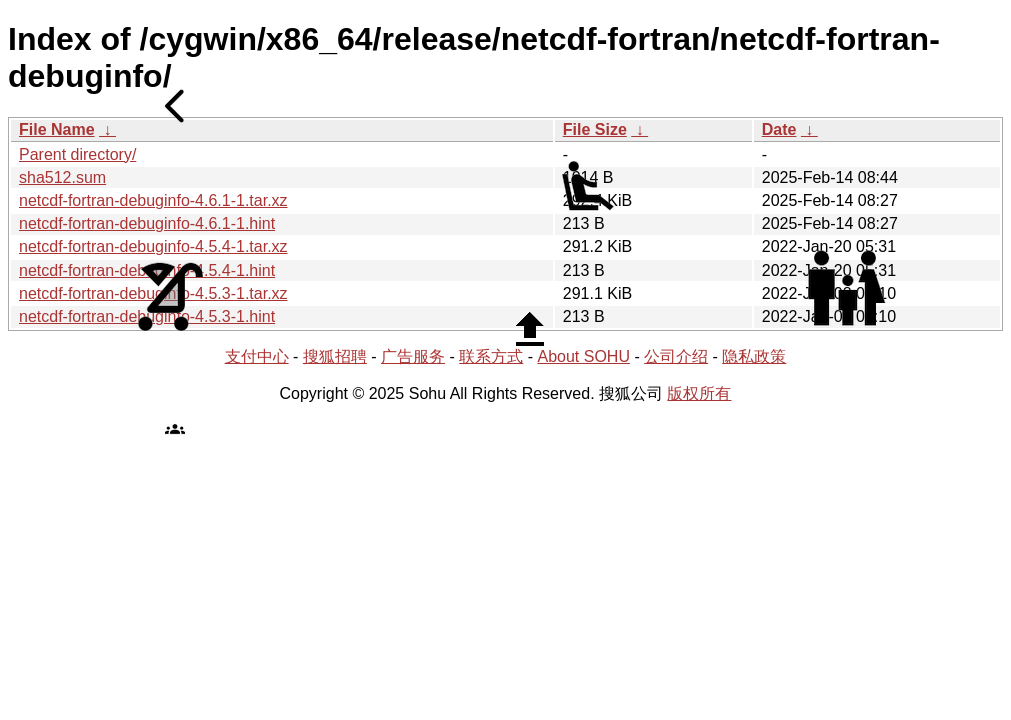 The image size is (1011, 720). I want to click on select extra legroom or recline seating, so click(588, 187).